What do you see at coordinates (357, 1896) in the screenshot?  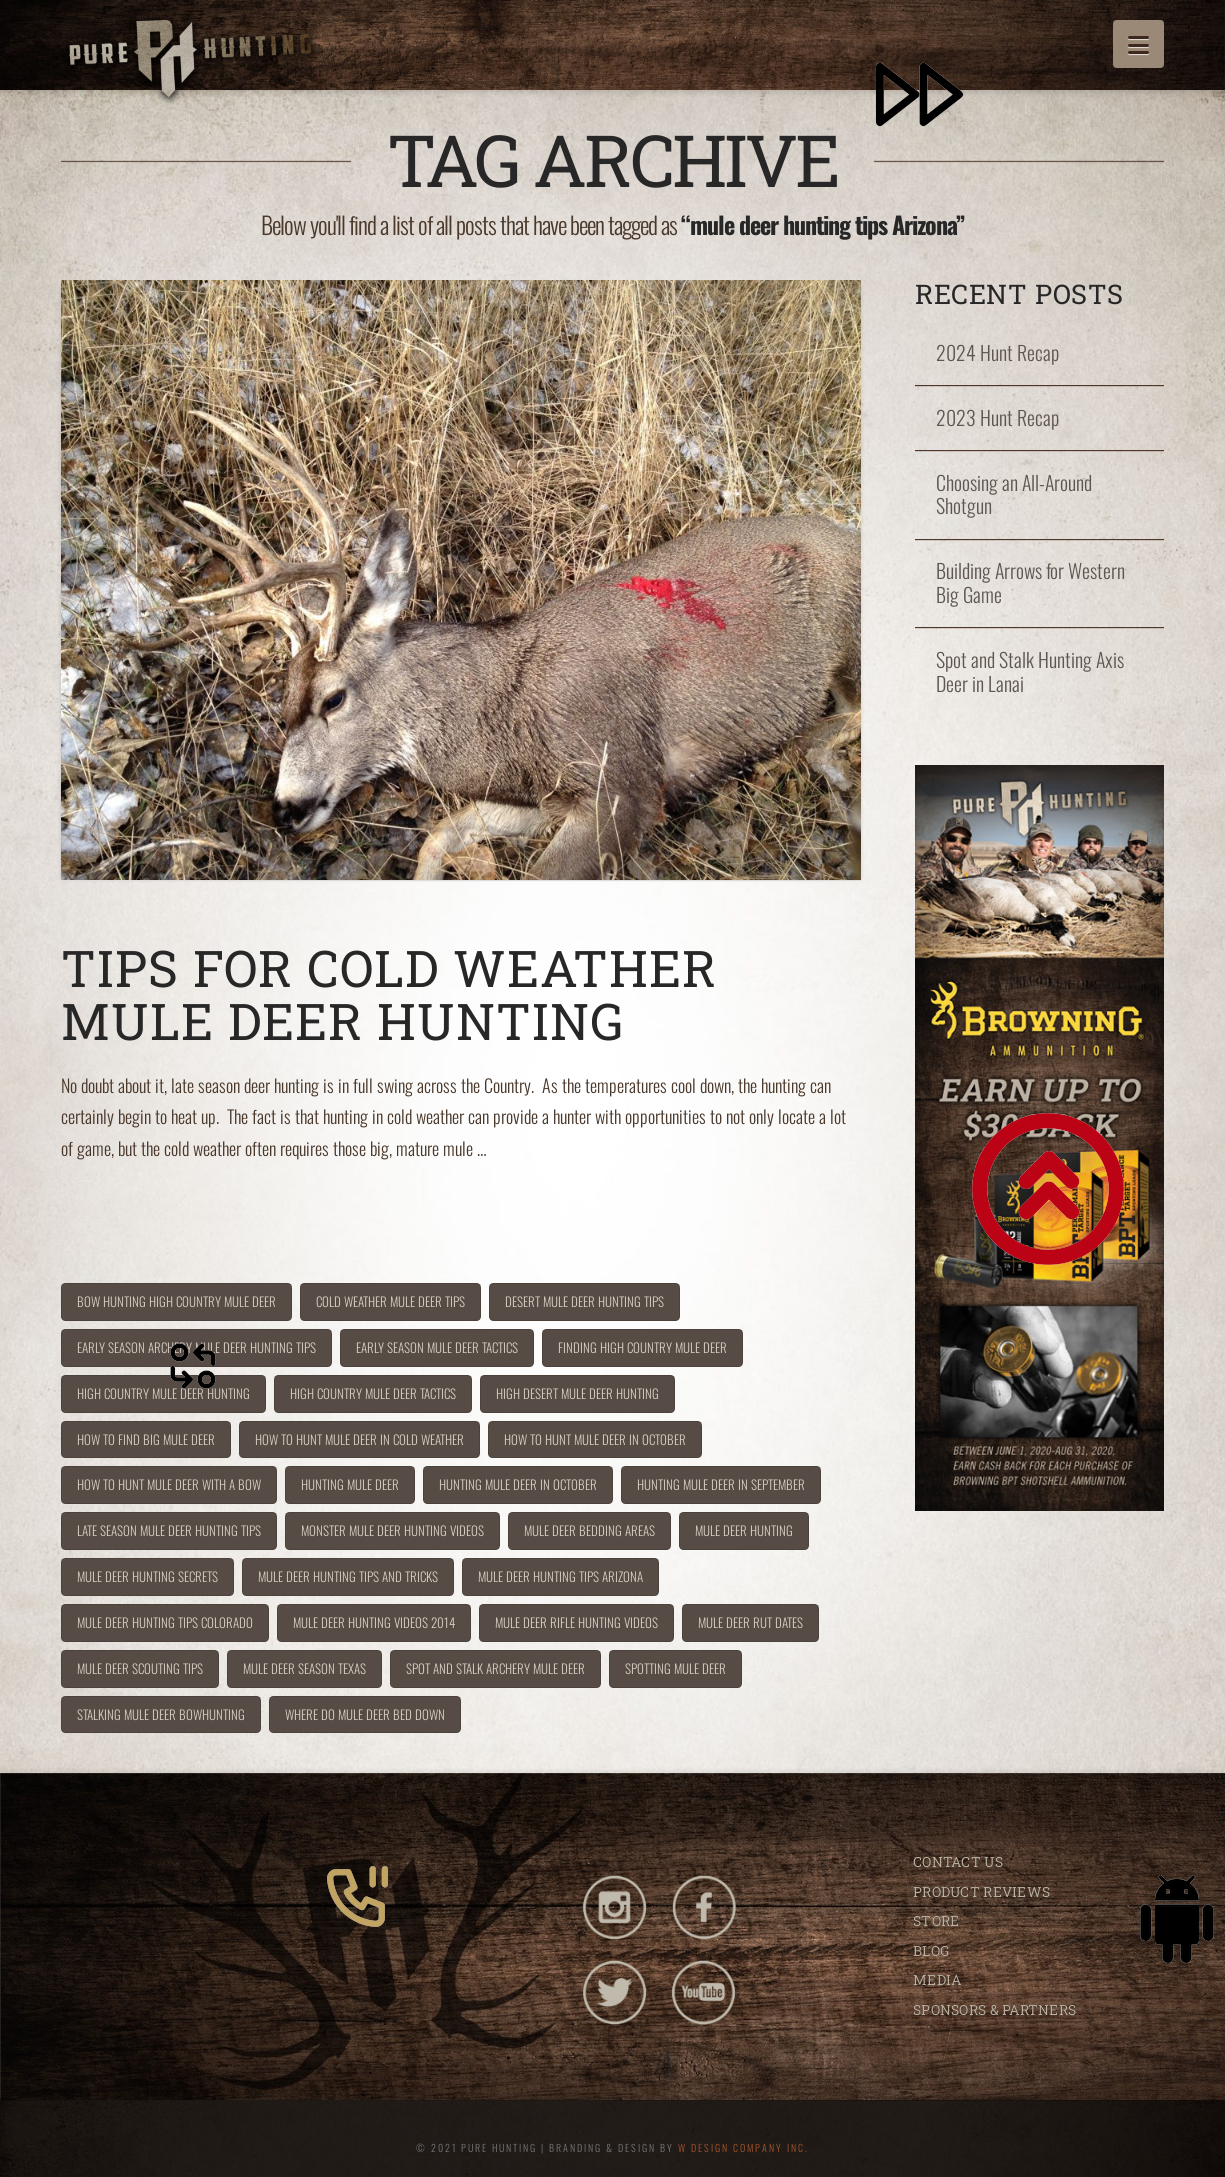 I see `pause an active phone call` at bounding box center [357, 1896].